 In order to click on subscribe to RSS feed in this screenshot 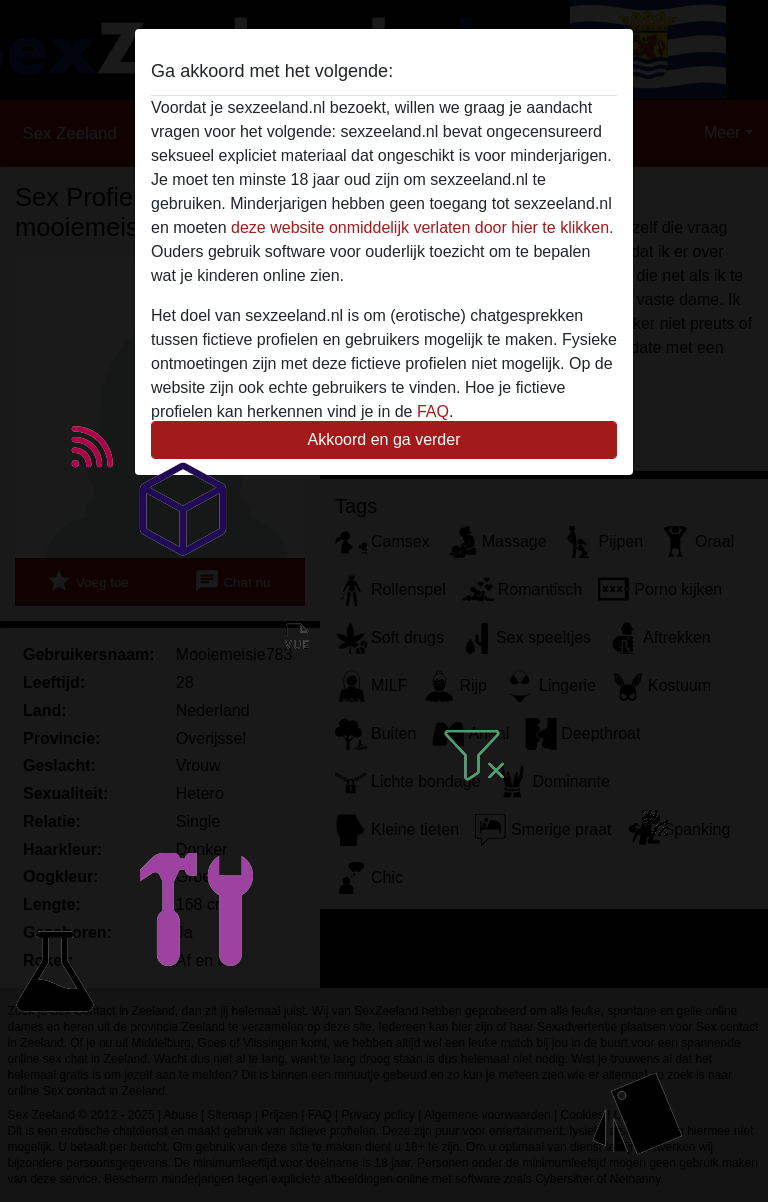, I will do `click(90, 448)`.